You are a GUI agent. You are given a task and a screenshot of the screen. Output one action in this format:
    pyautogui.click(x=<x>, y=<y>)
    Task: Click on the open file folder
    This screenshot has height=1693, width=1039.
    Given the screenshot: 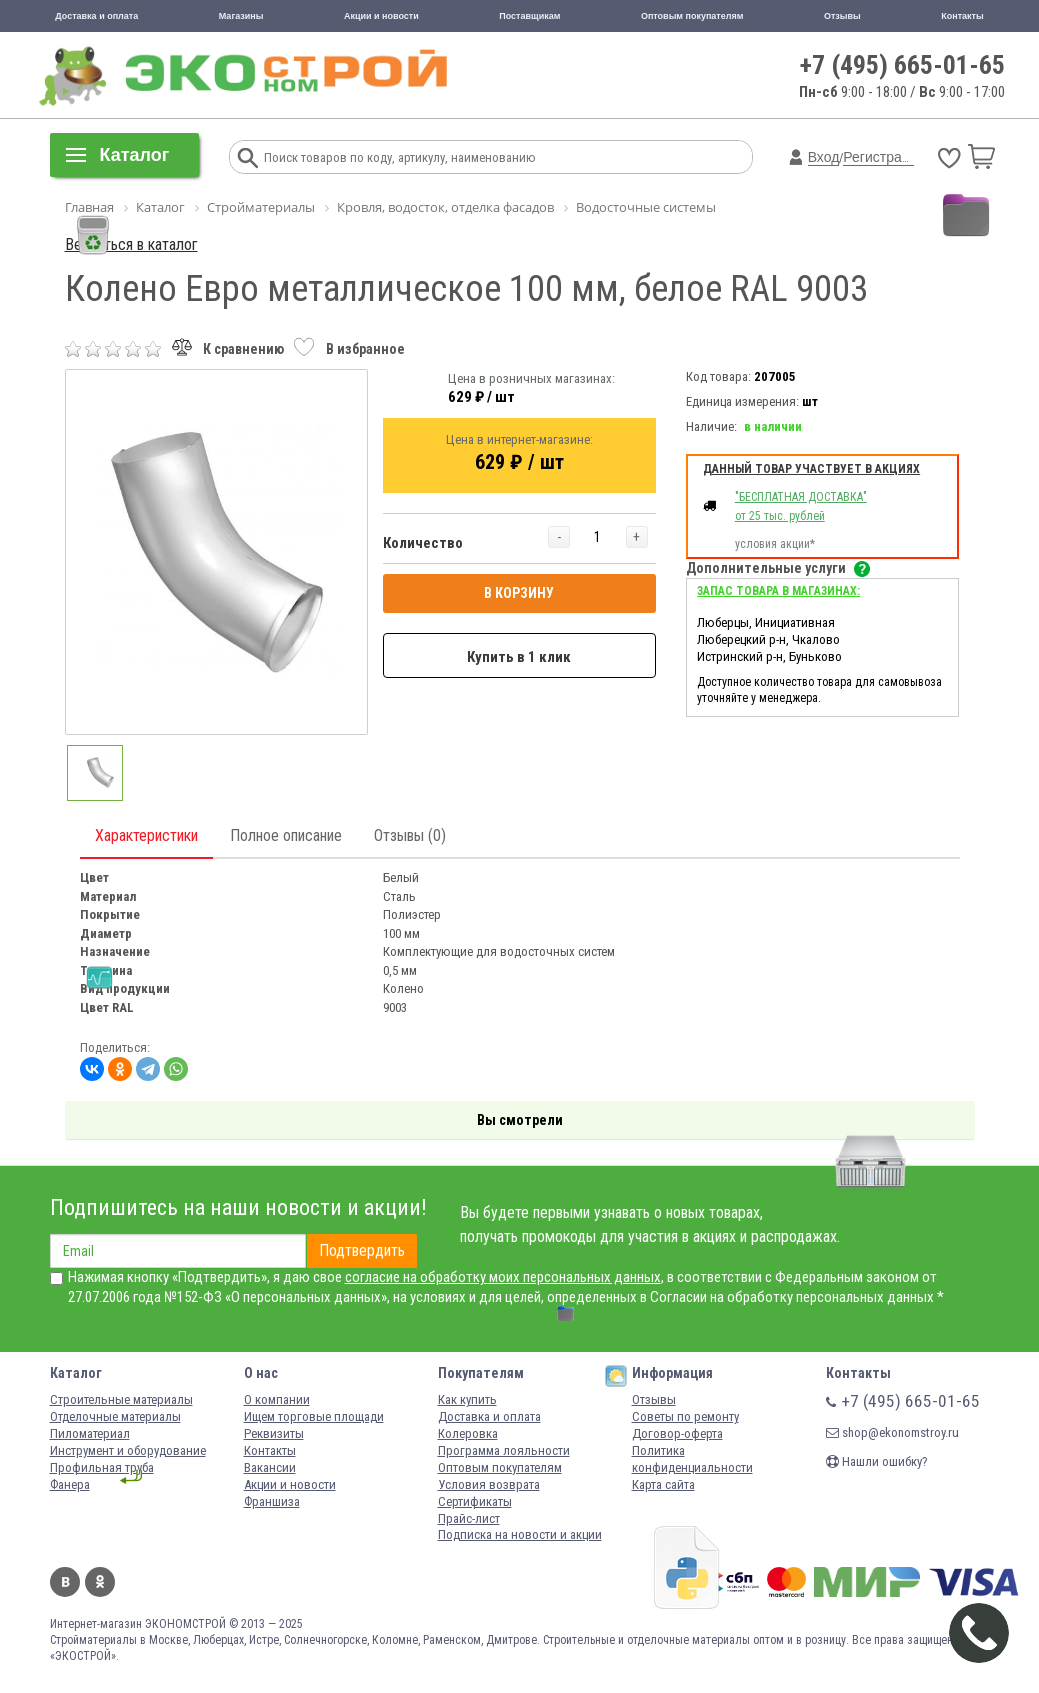 What is the action you would take?
    pyautogui.click(x=966, y=215)
    